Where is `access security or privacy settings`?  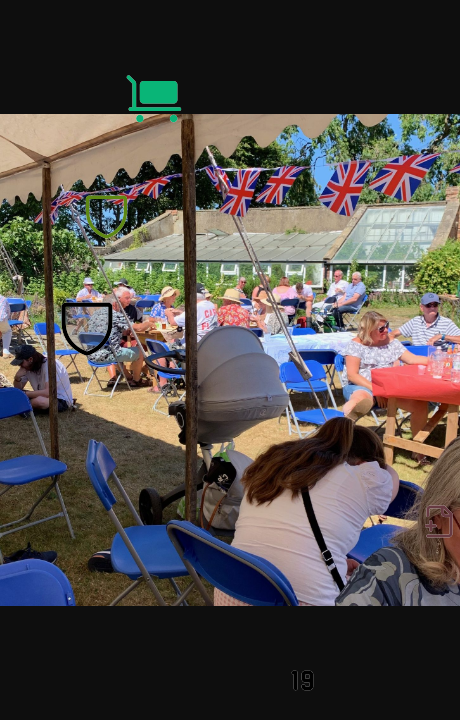
access security or privacy settings is located at coordinates (87, 326).